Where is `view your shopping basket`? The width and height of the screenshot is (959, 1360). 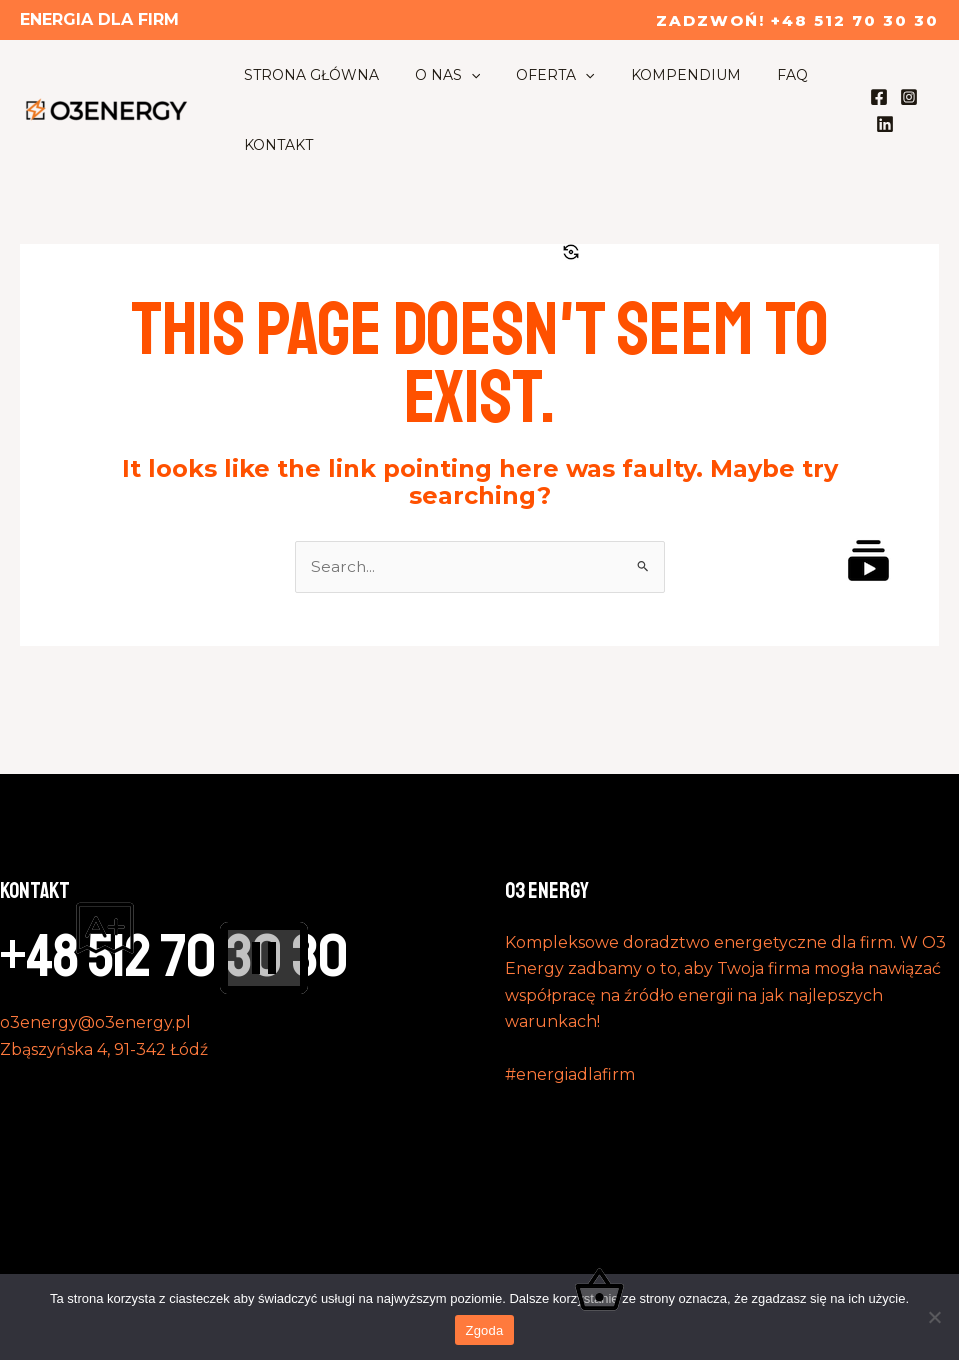 view your shopping basket is located at coordinates (599, 1290).